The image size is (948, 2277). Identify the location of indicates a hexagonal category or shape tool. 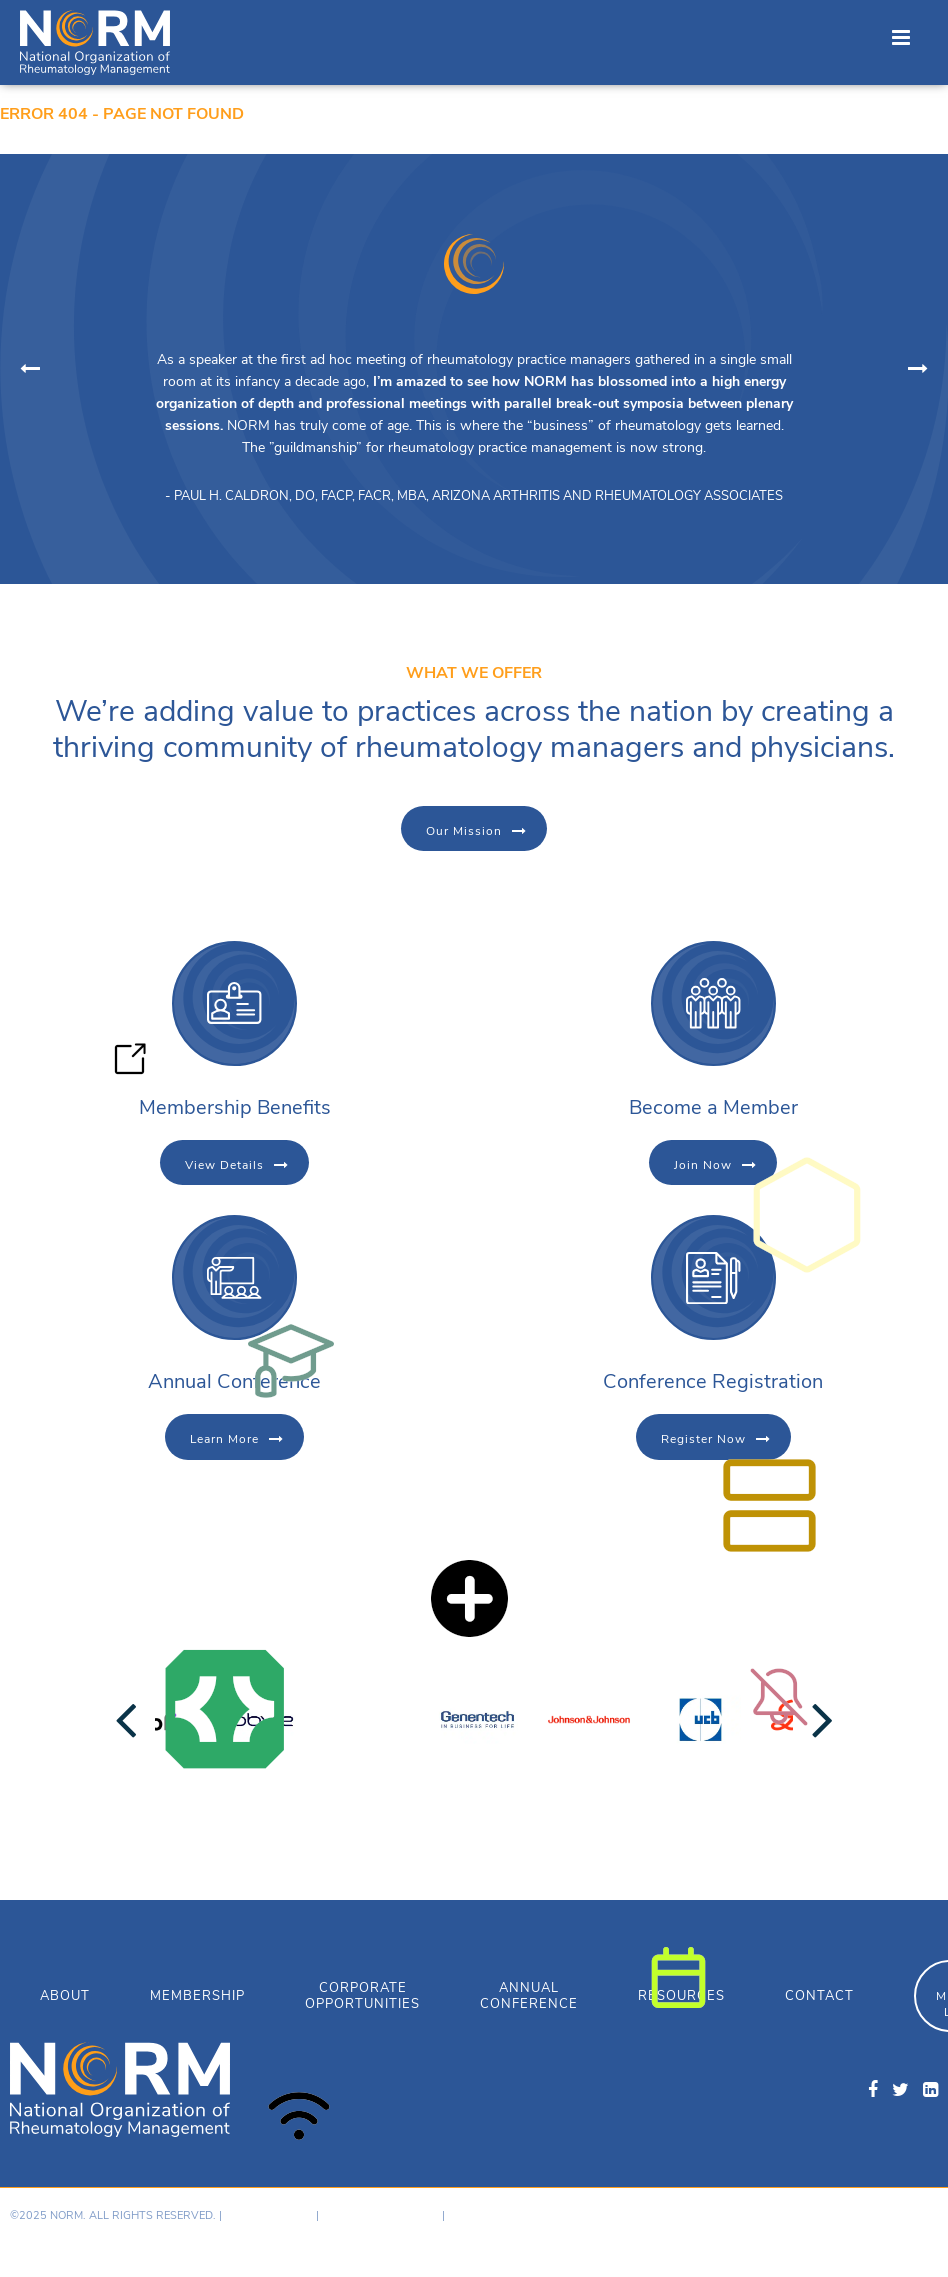
(807, 1215).